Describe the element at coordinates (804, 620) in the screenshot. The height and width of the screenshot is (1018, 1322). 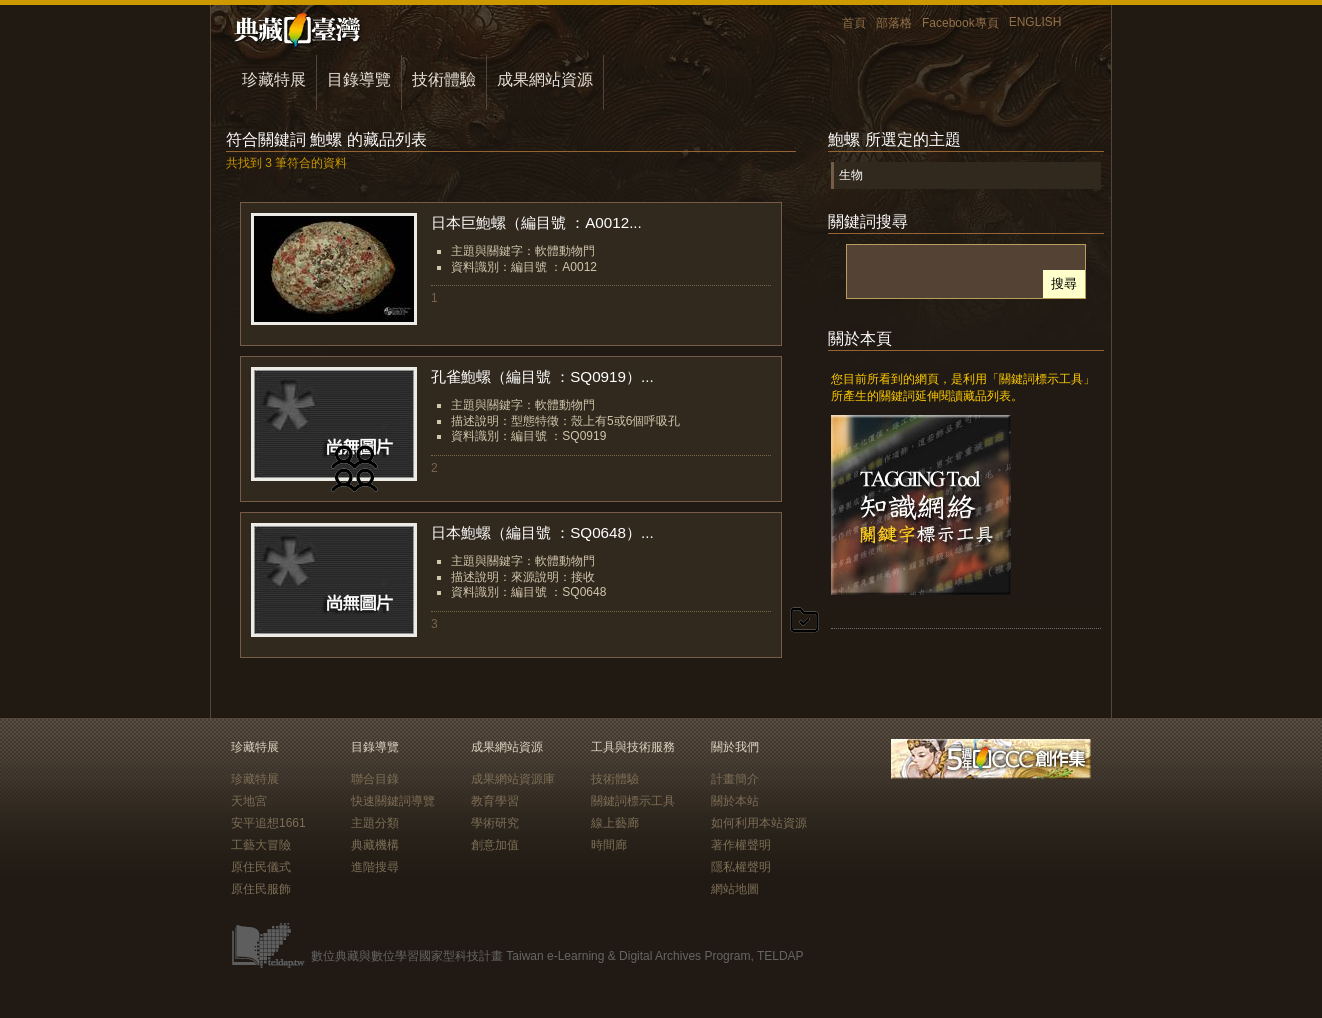
I see `folder successfully verified or validated` at that location.